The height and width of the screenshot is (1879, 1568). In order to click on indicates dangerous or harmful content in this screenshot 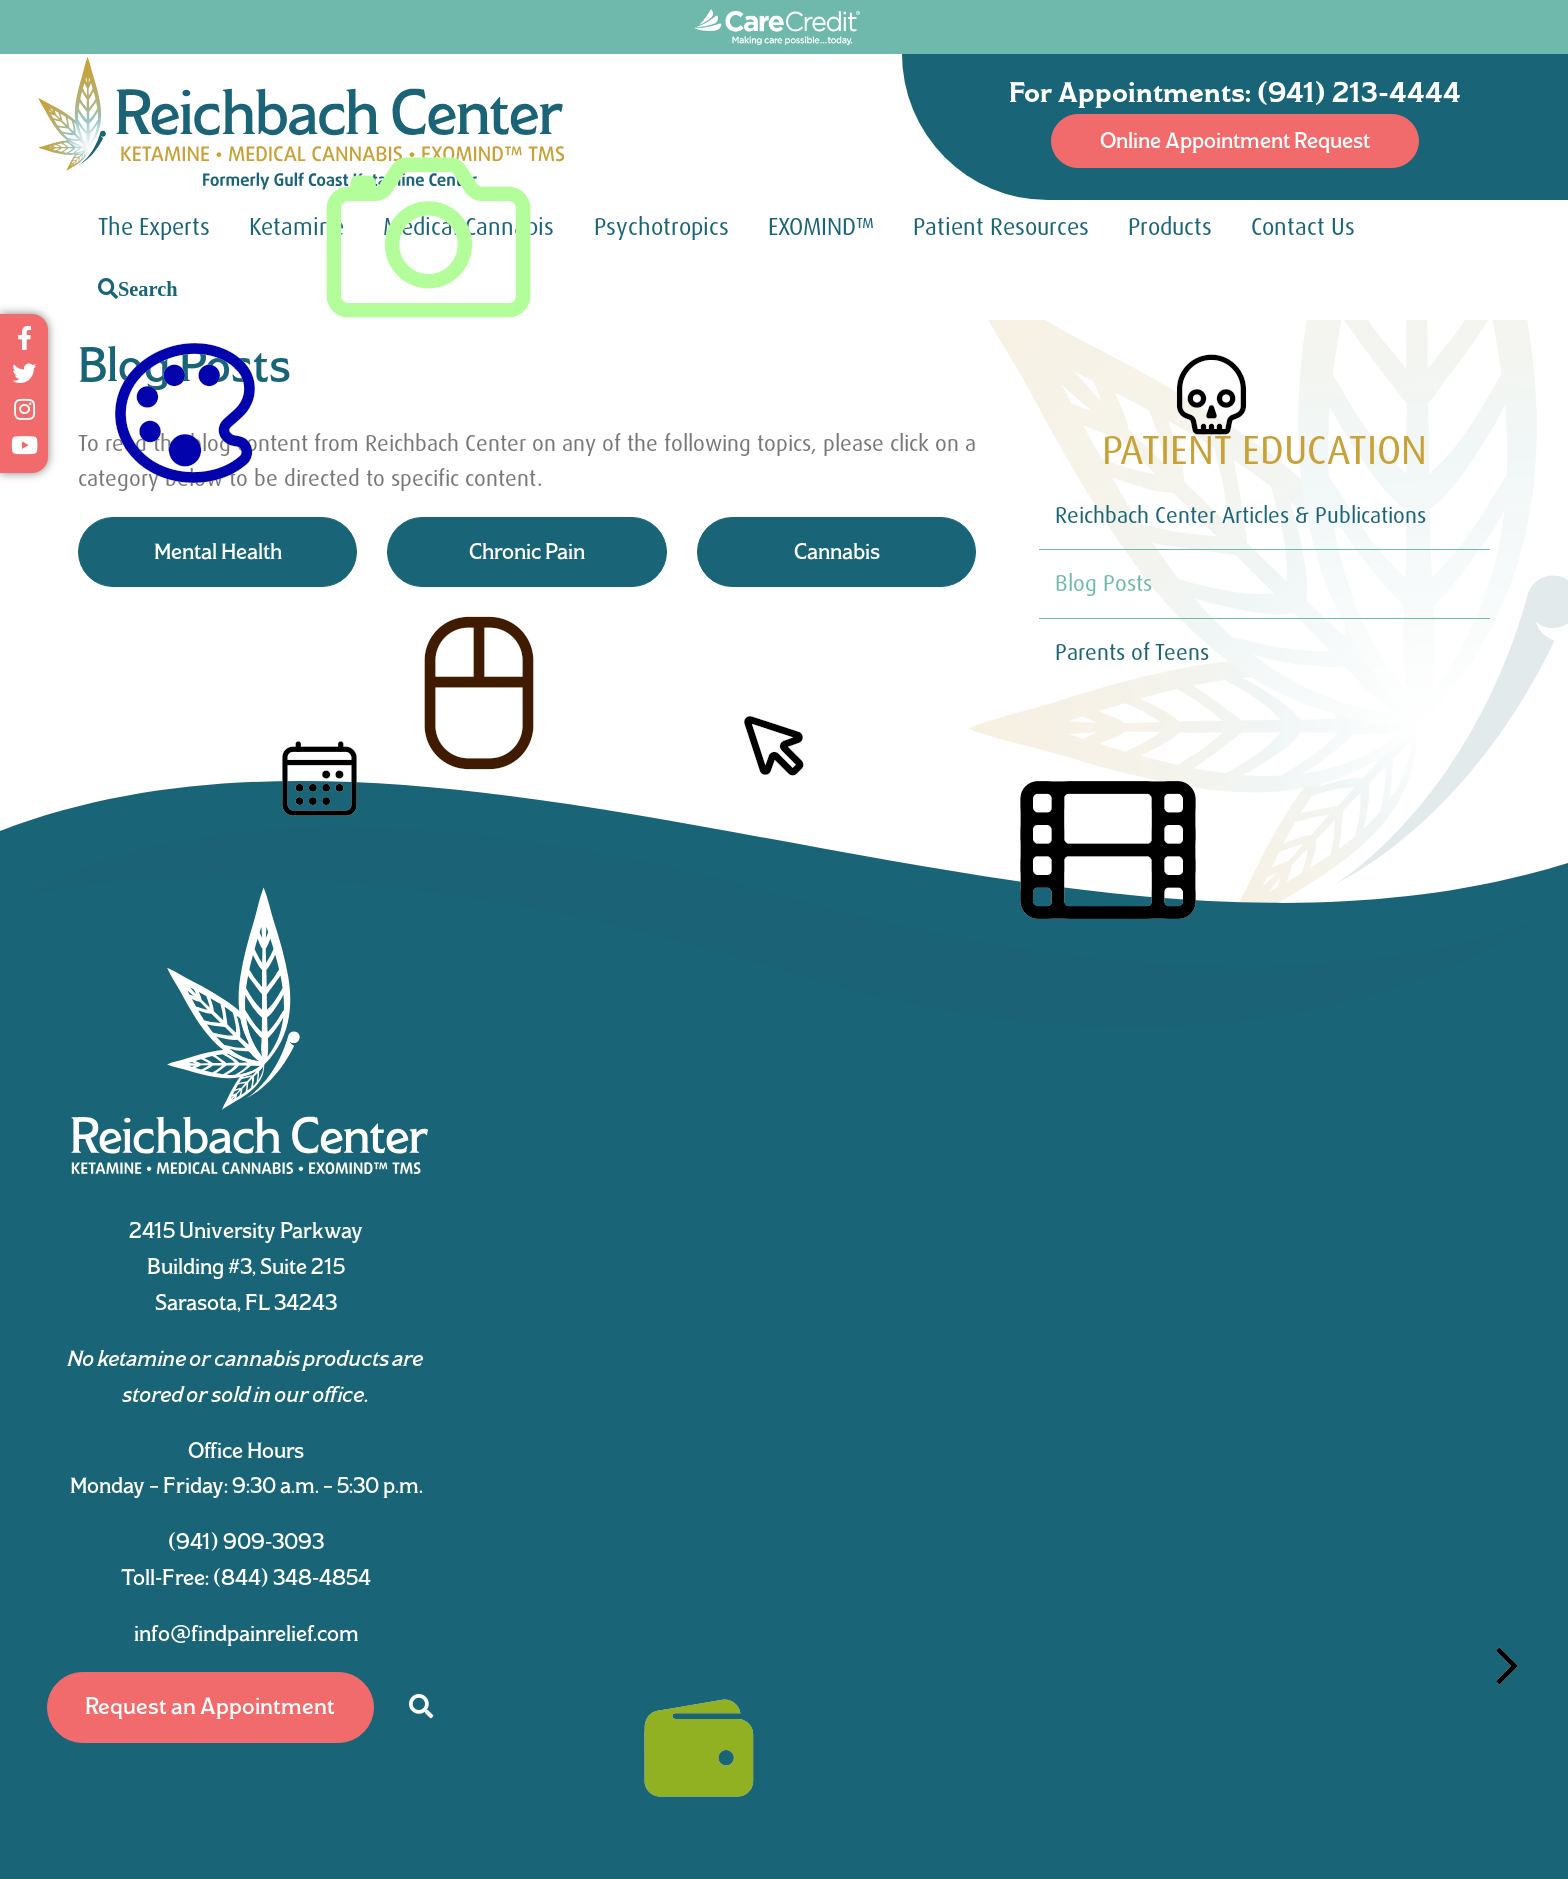, I will do `click(1211, 394)`.